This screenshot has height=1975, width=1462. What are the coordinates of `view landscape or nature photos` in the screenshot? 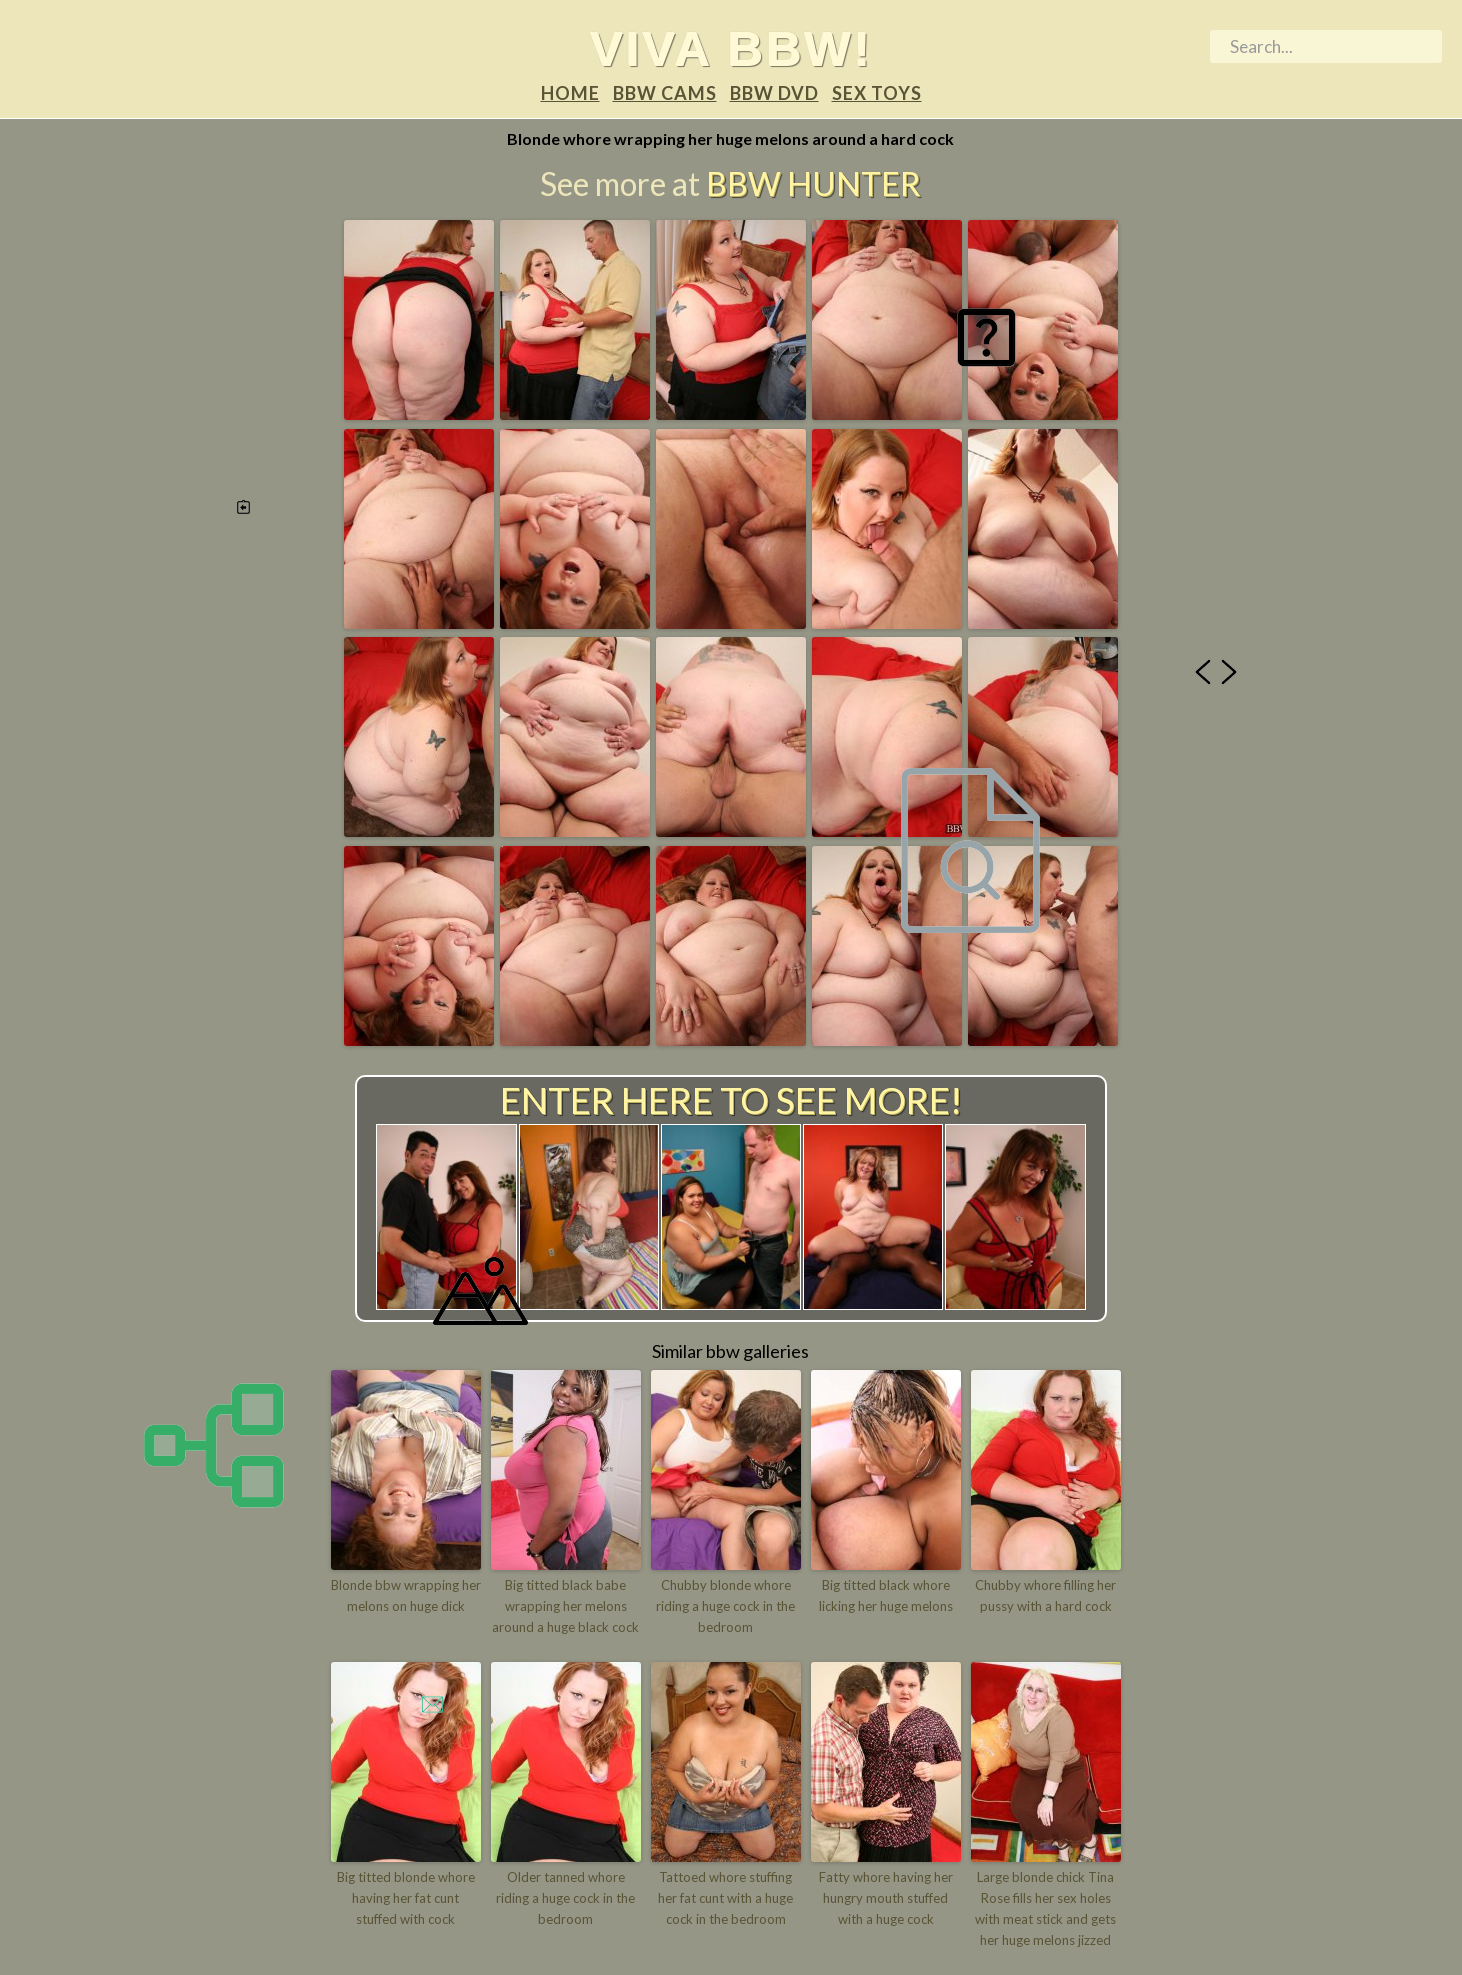 It's located at (480, 1295).